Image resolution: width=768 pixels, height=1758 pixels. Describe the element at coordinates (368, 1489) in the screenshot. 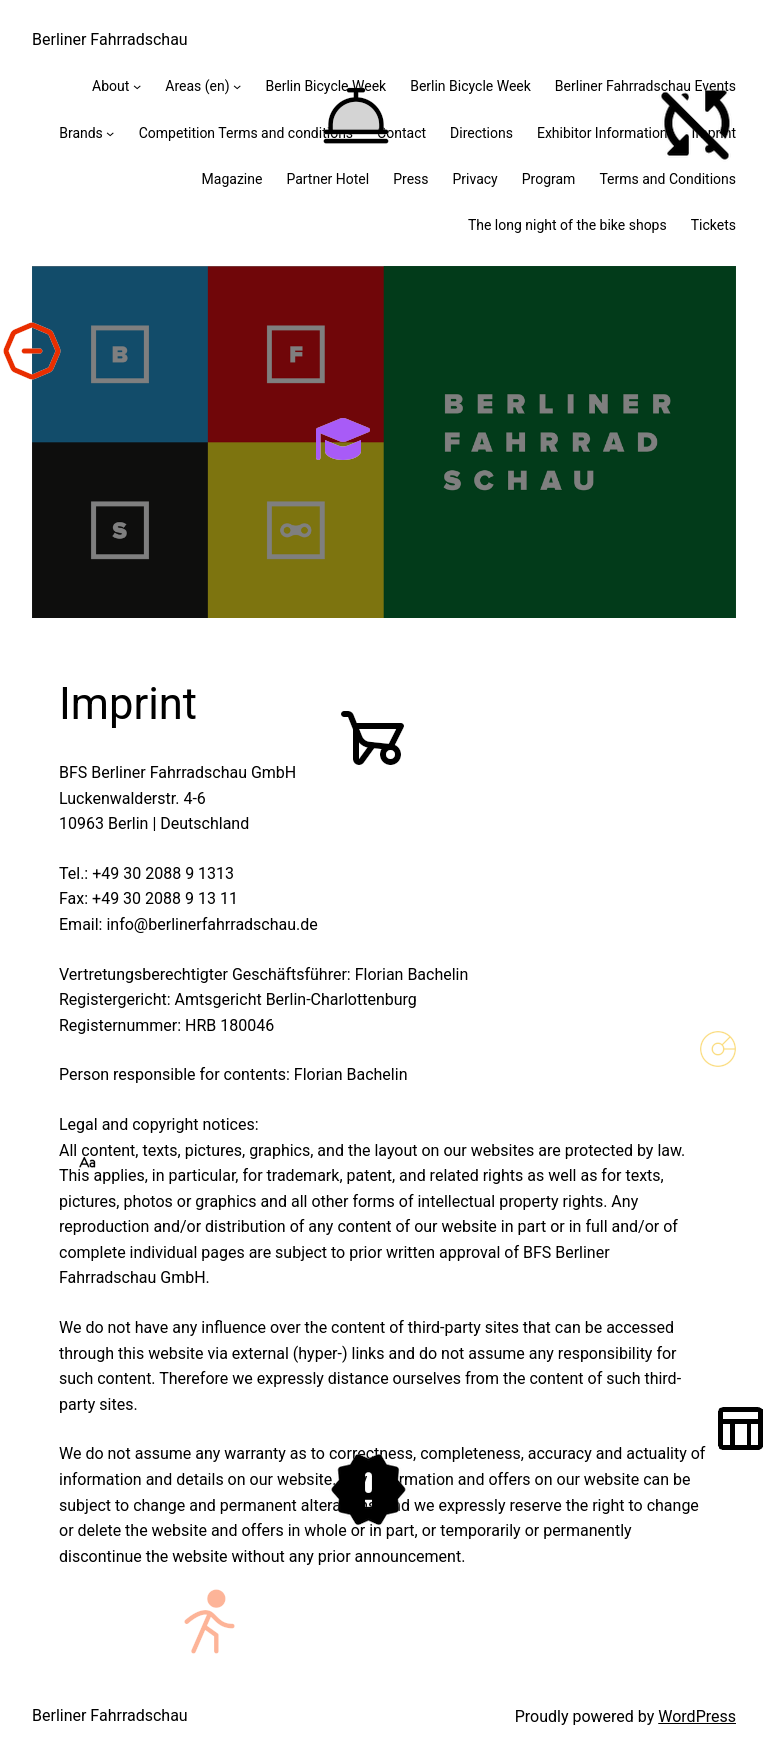

I see `indicates new or recently added content` at that location.